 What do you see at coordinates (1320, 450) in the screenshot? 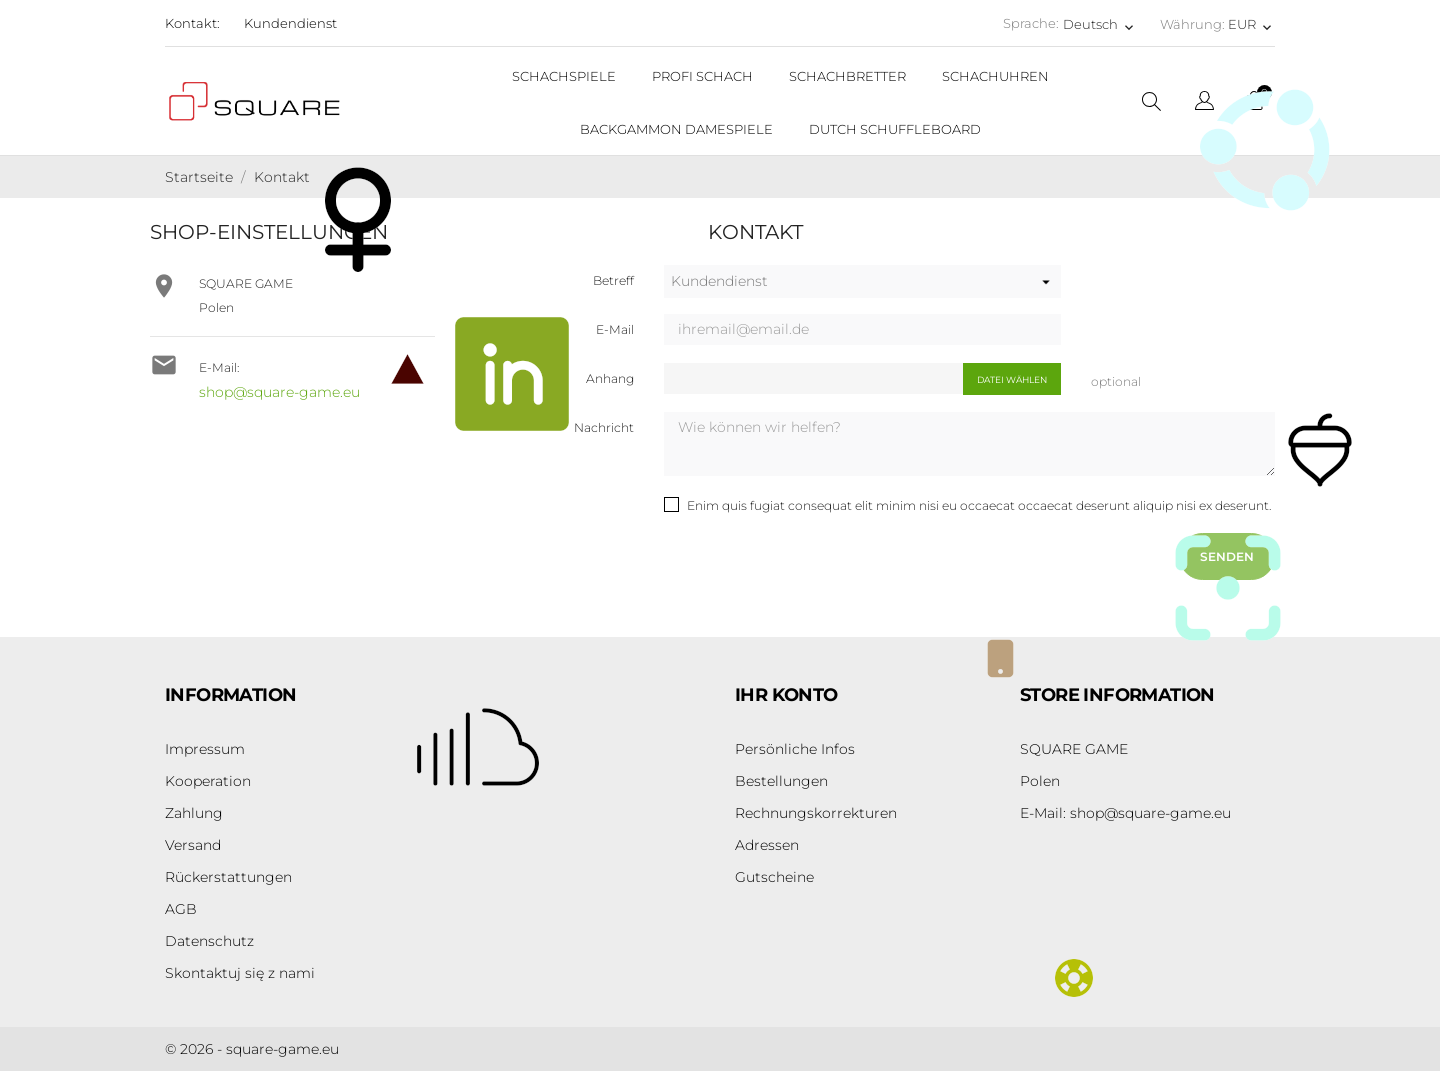
I see `nature or outdoors category icon` at bounding box center [1320, 450].